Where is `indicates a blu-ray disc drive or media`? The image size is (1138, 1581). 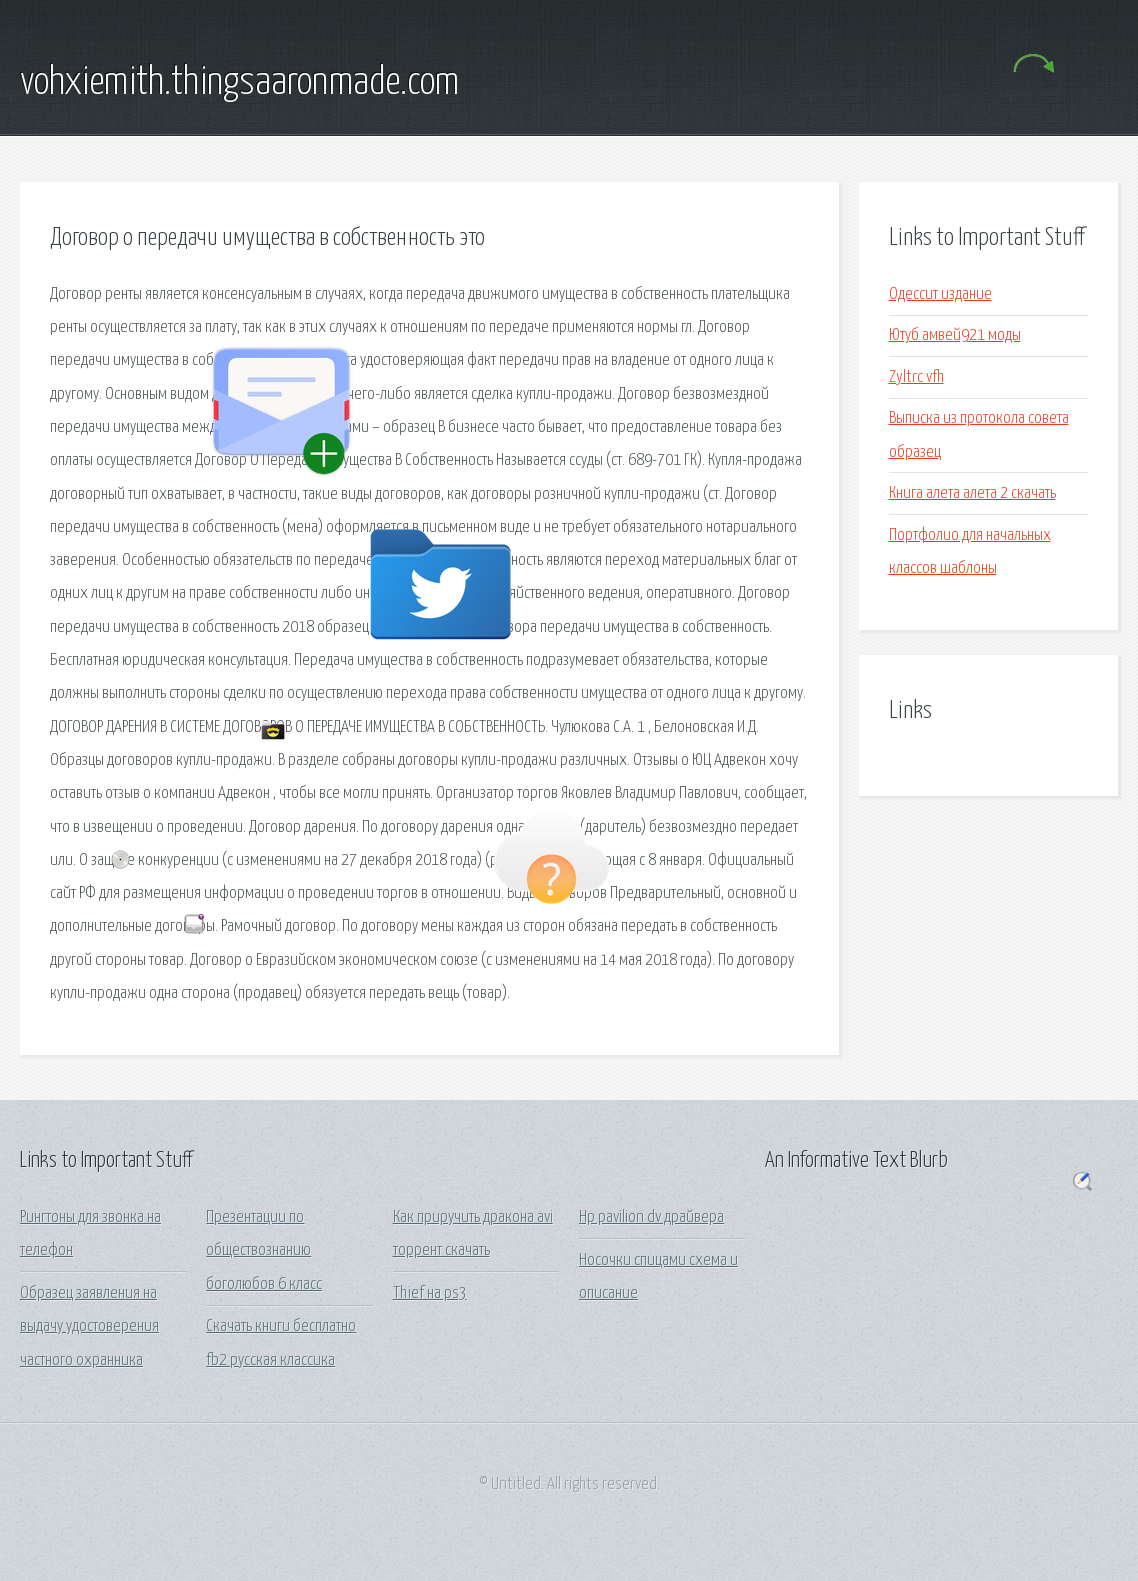
indicates a blu-ray disc drive or media is located at coordinates (120, 859).